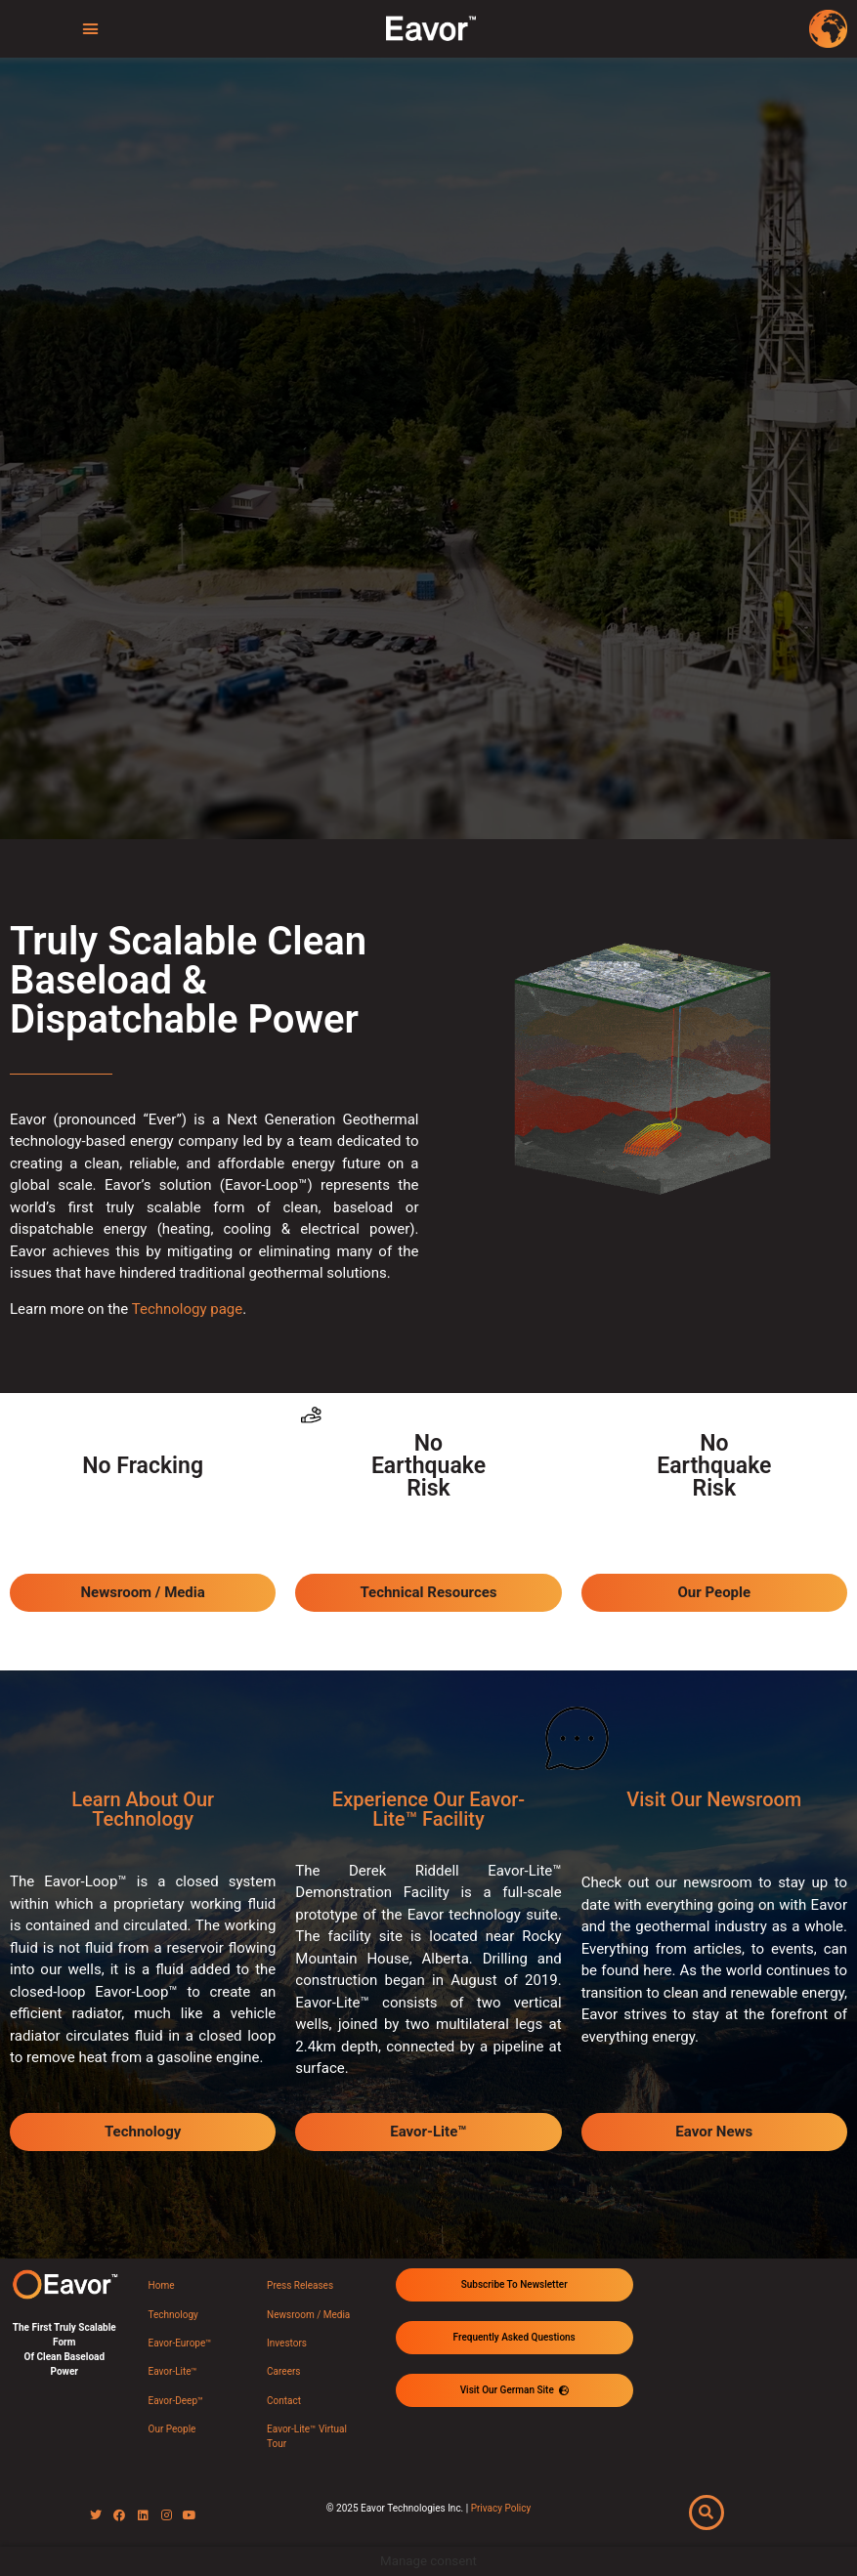  I want to click on open chat or messaging, so click(577, 1738).